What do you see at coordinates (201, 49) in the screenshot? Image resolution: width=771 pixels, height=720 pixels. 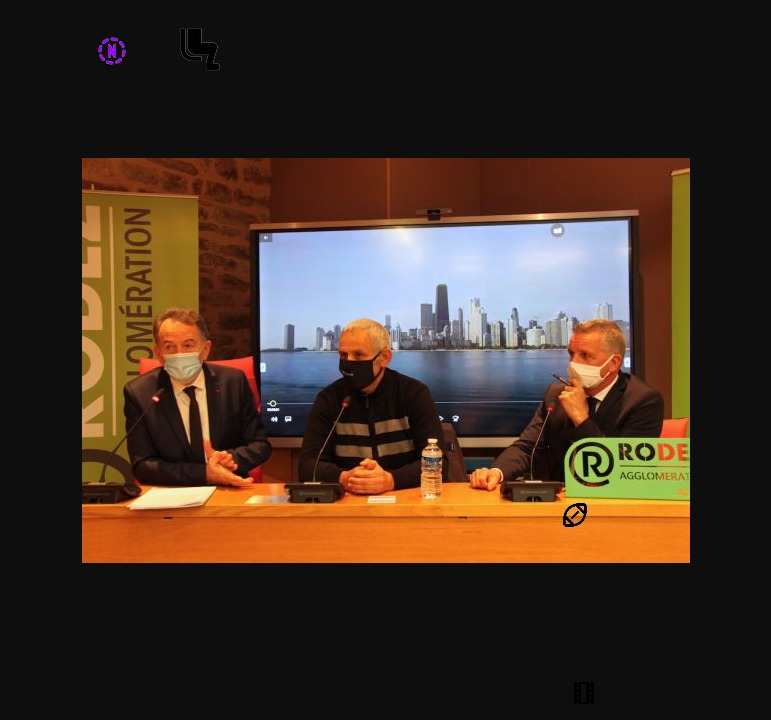 I see `indicates reduced legroom seating option` at bounding box center [201, 49].